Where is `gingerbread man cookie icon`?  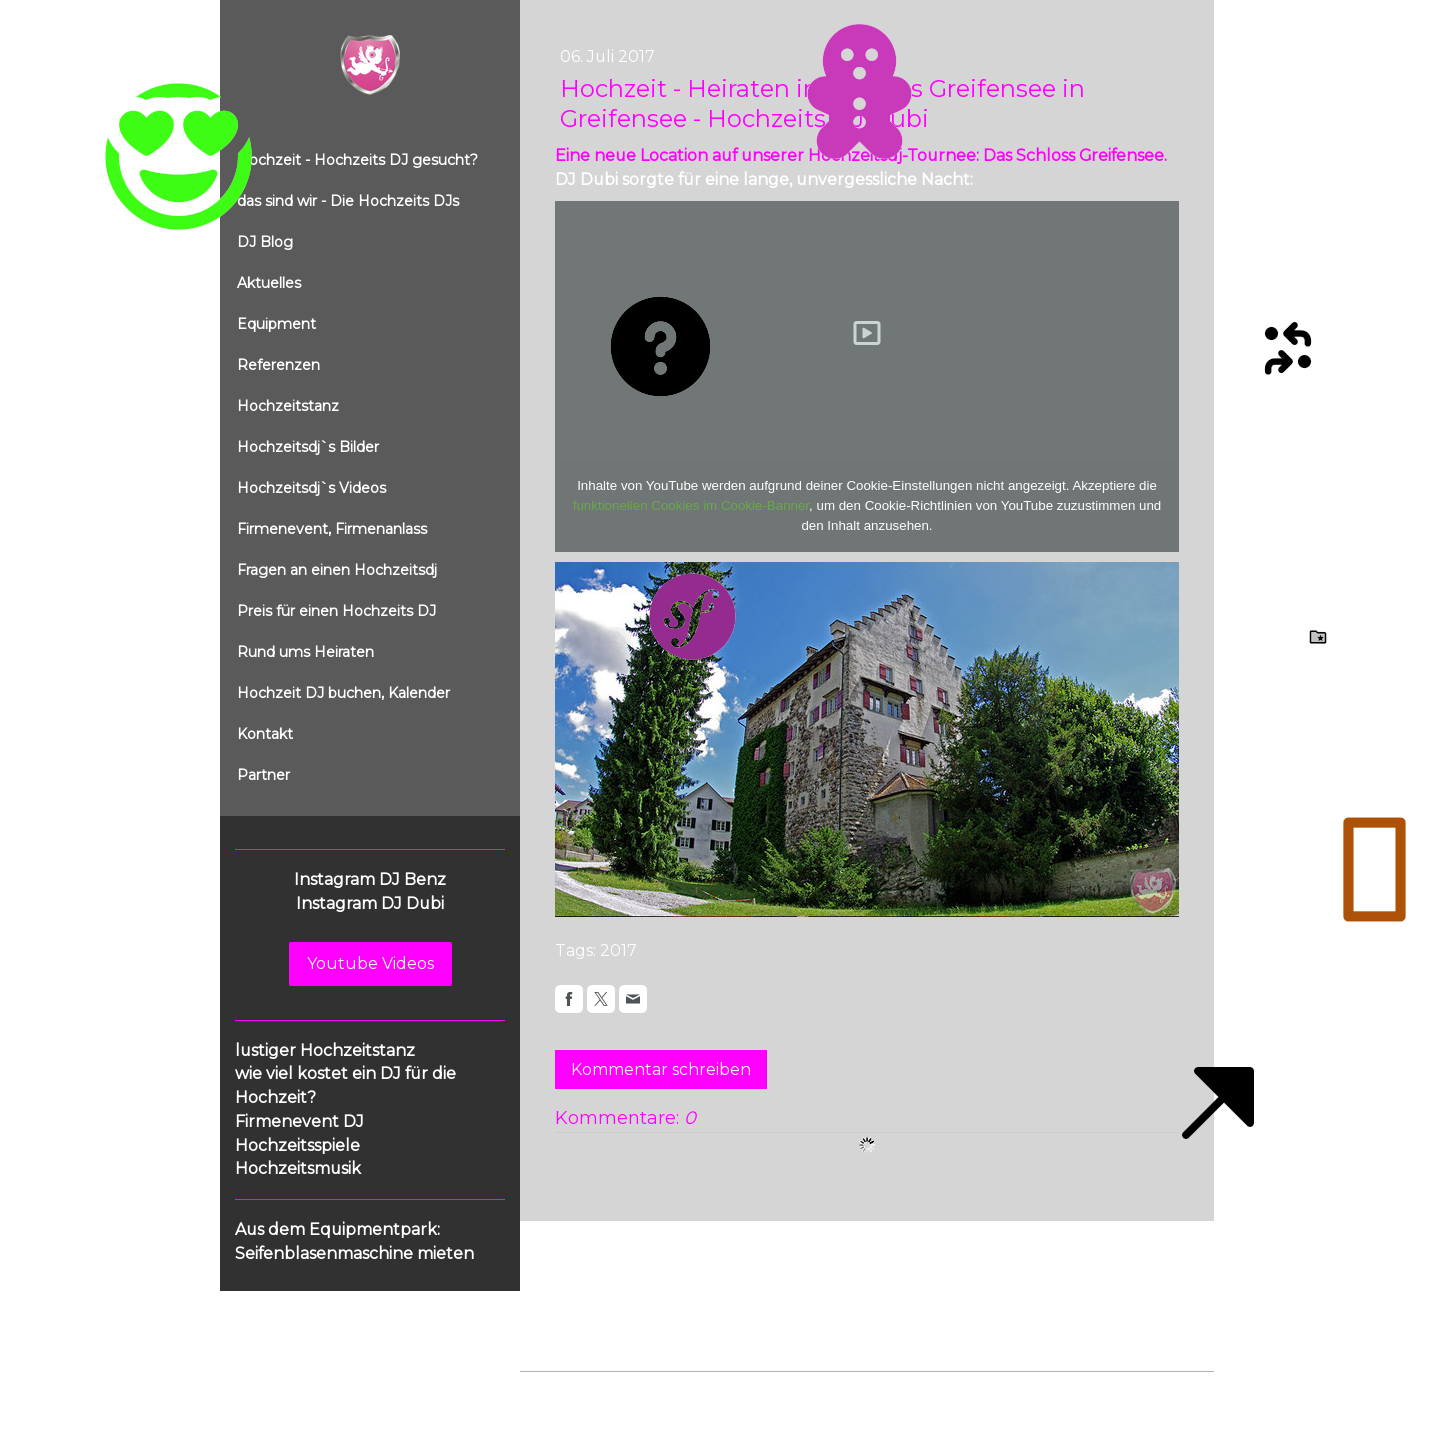 gingerbread man cookie icon is located at coordinates (859, 91).